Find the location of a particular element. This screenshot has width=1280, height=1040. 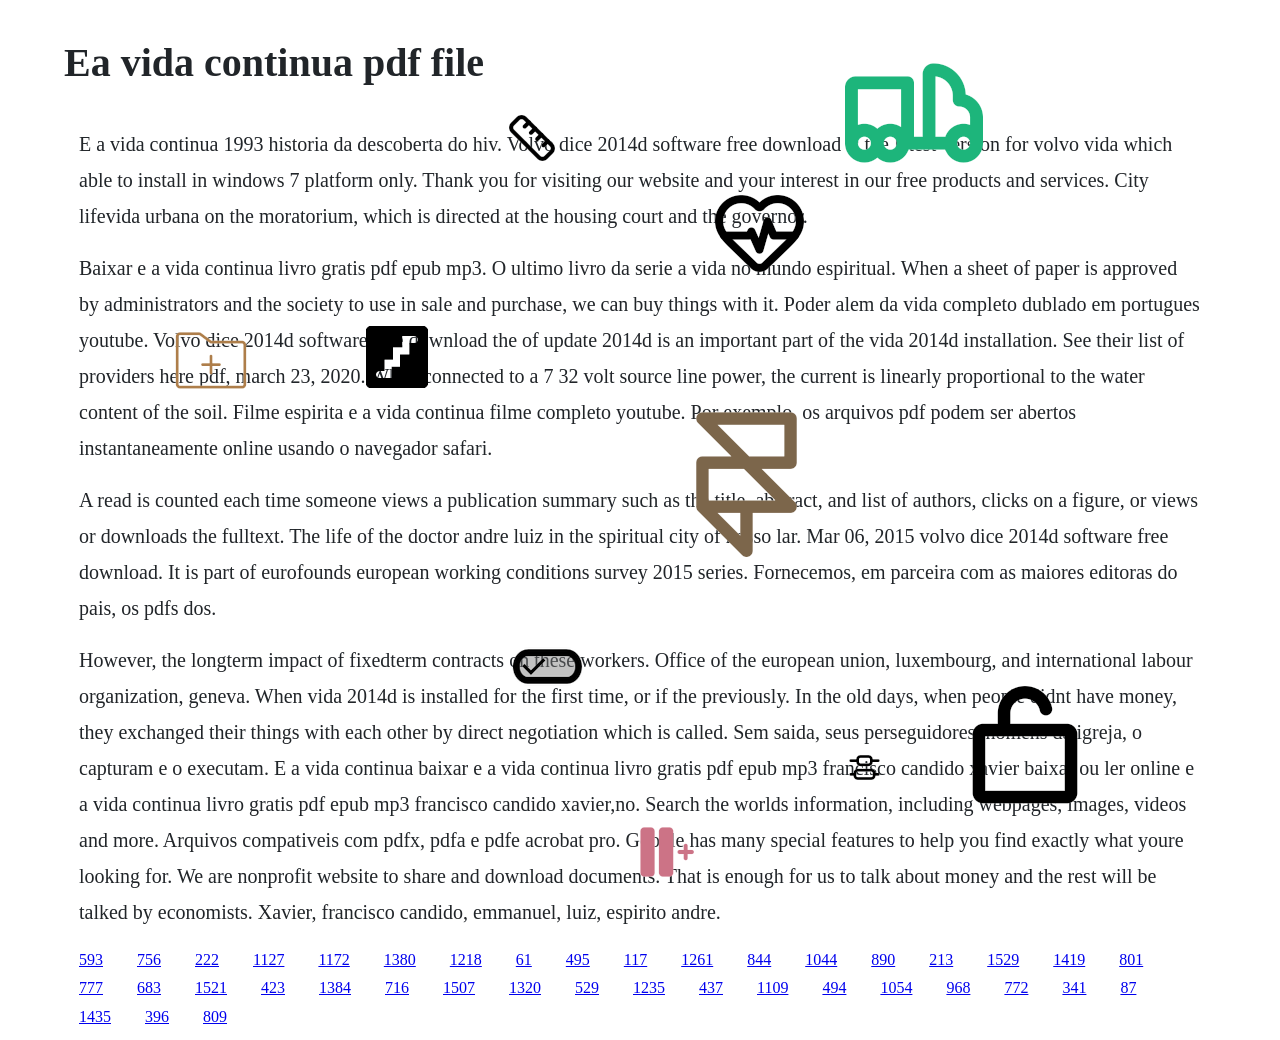

open Framer design tool is located at coordinates (746, 481).